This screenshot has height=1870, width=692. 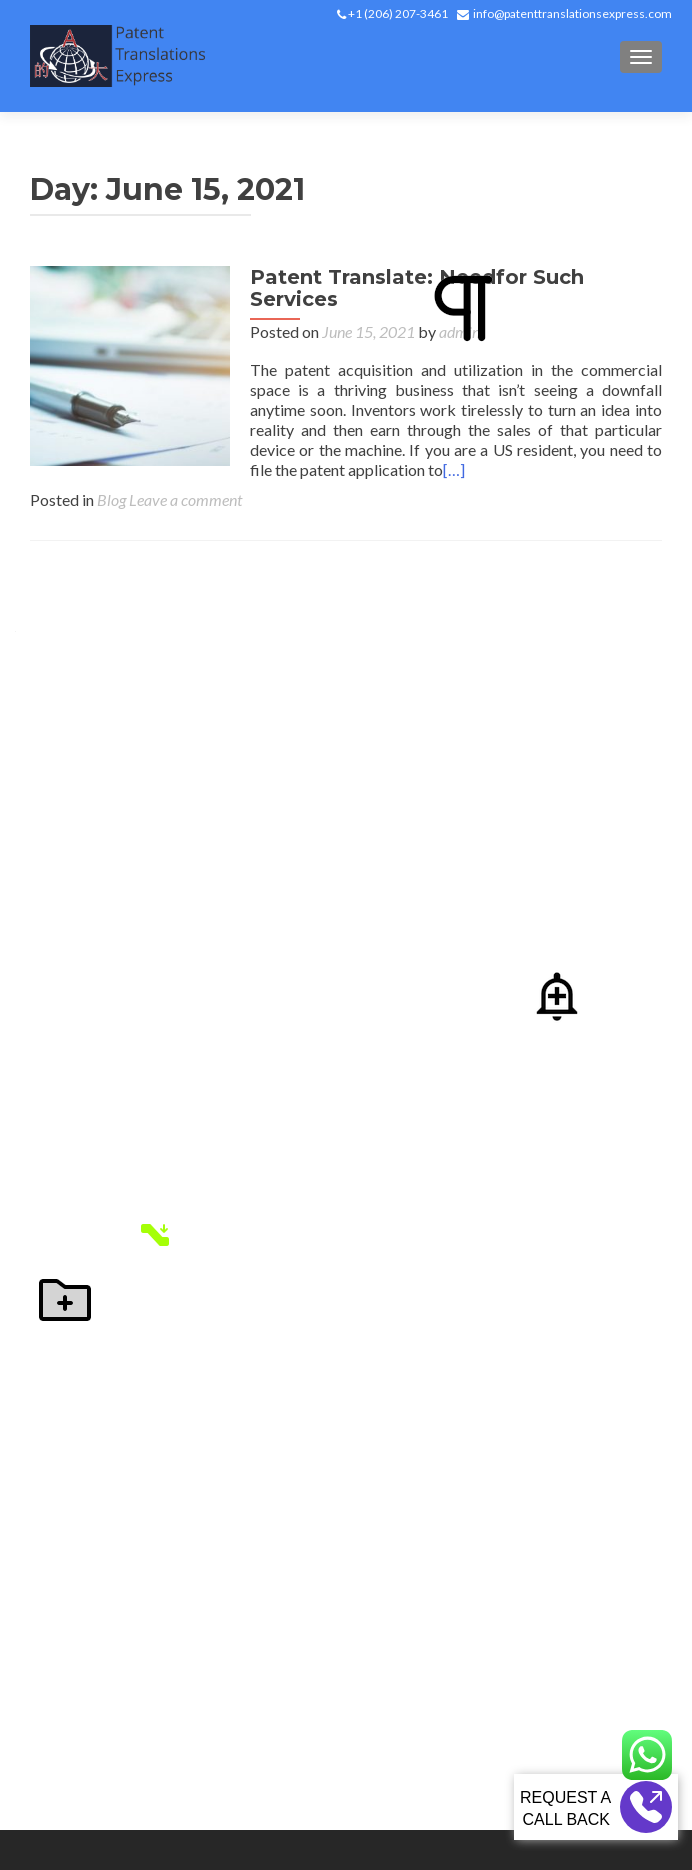 What do you see at coordinates (65, 1299) in the screenshot?
I see `create a new folder` at bounding box center [65, 1299].